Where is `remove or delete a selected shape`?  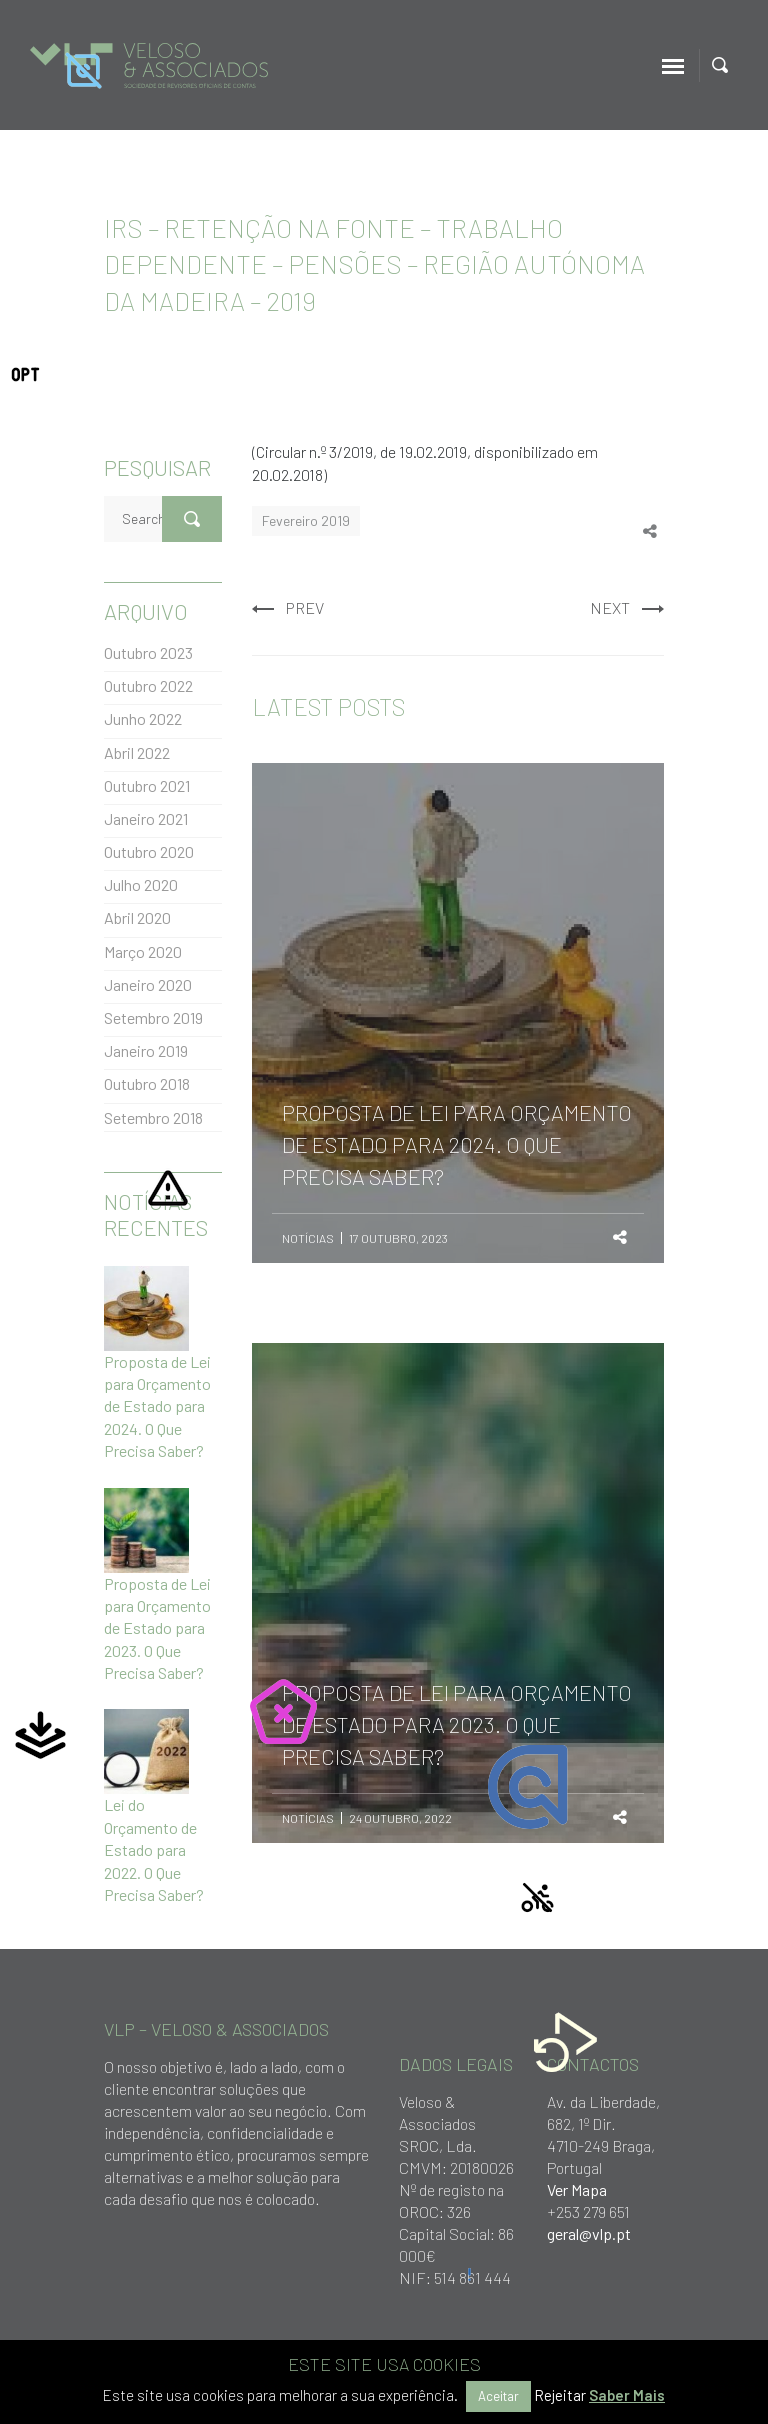 remove or delete a selected shape is located at coordinates (283, 1713).